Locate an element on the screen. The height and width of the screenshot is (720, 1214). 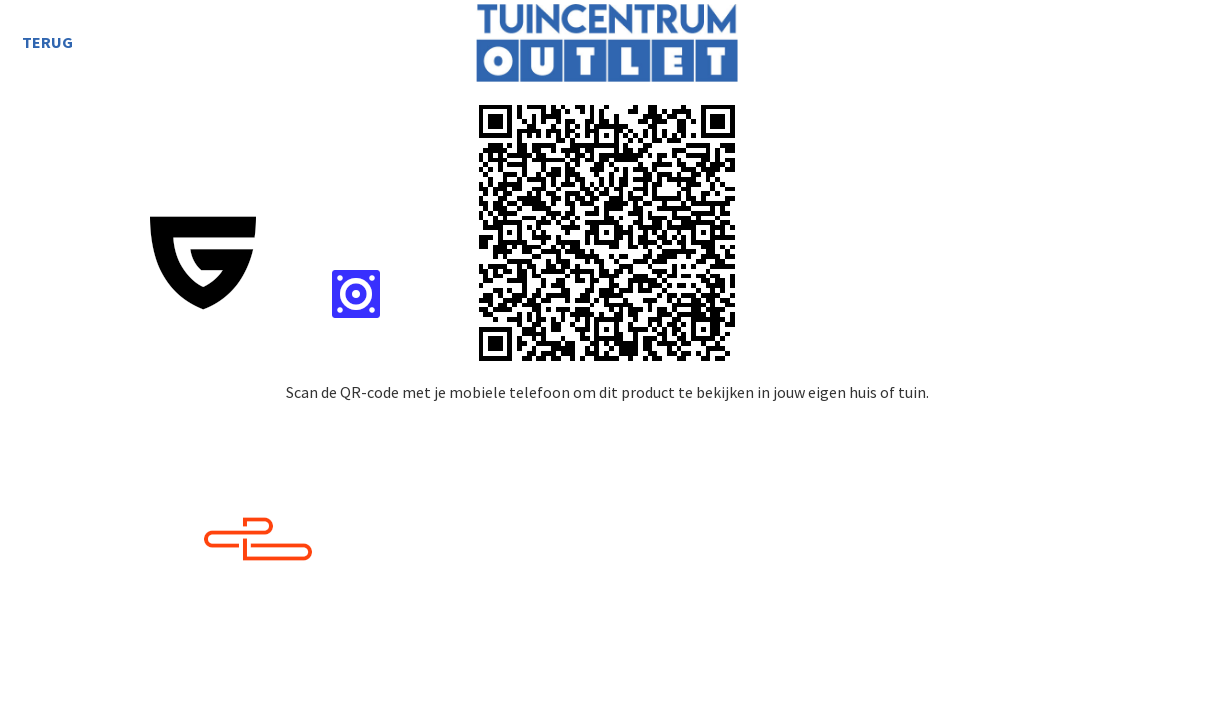
UpCloud cloud hosting service logo is located at coordinates (258, 539).